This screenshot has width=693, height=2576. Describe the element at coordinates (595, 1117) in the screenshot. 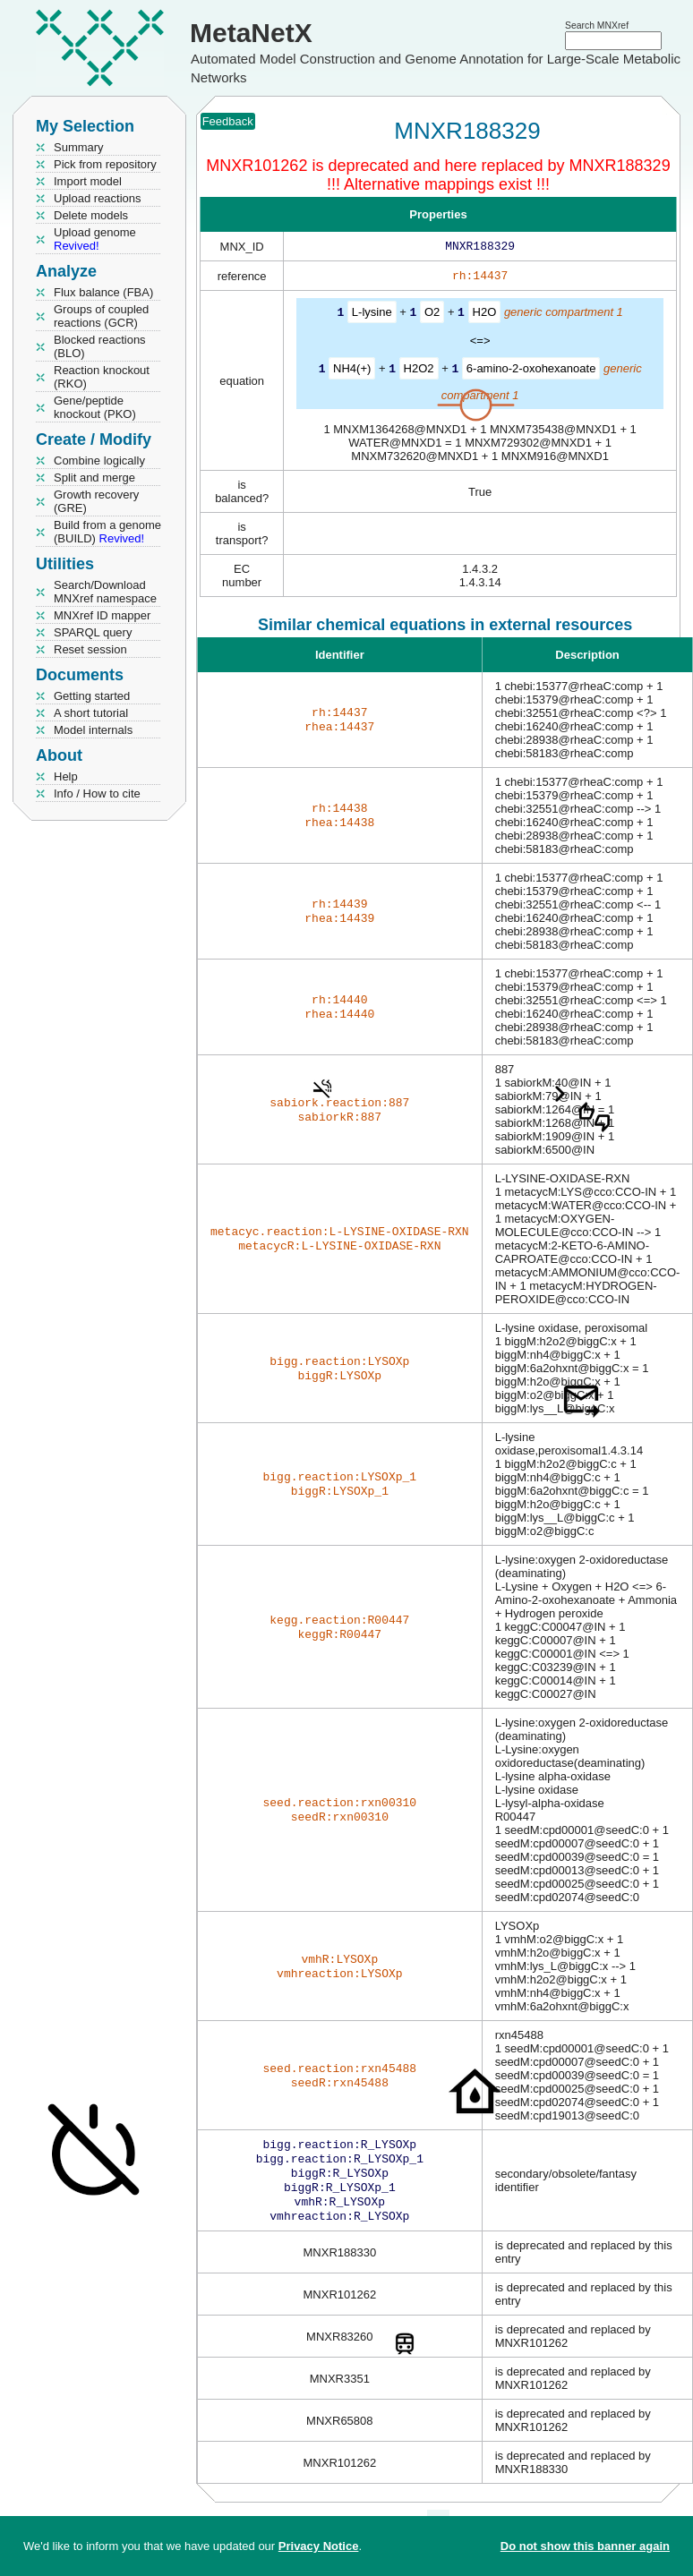

I see `rate or provide feedback` at that location.